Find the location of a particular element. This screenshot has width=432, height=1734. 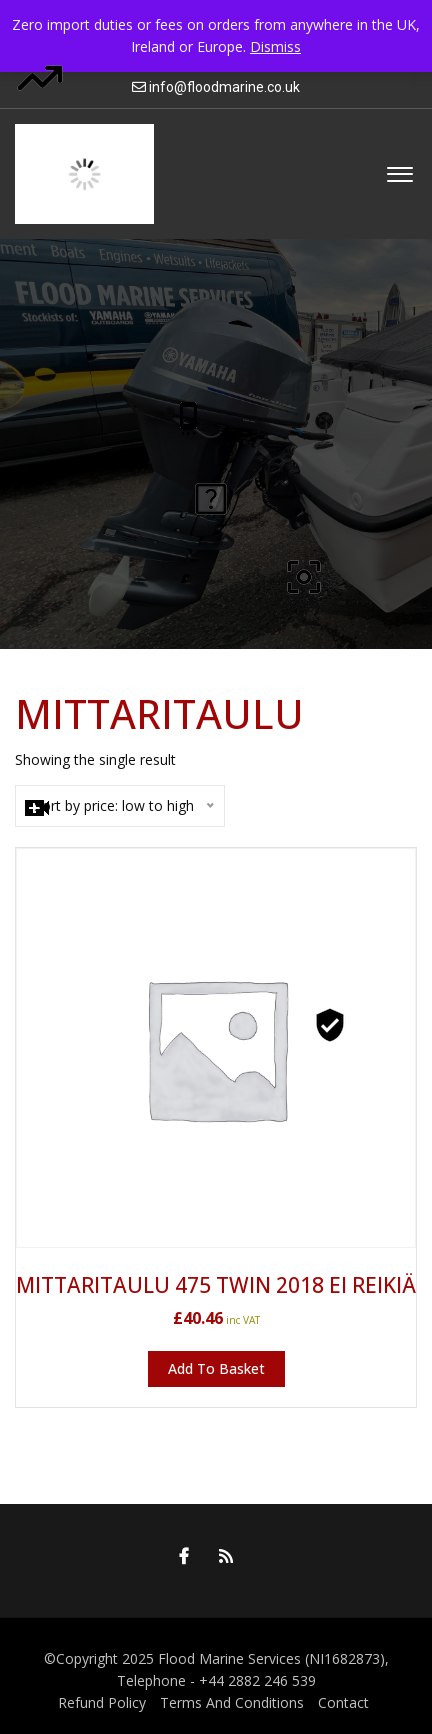

access help center or support resources is located at coordinates (211, 499).